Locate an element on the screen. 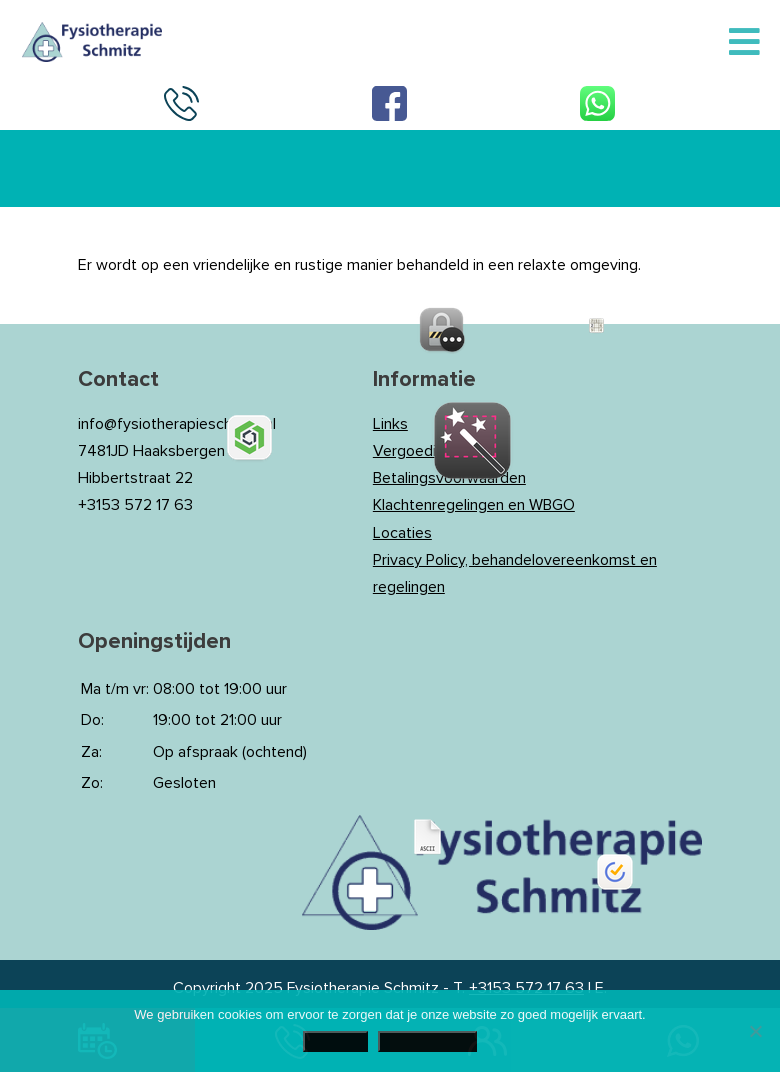  a plain text or ascii file type indicator is located at coordinates (427, 837).